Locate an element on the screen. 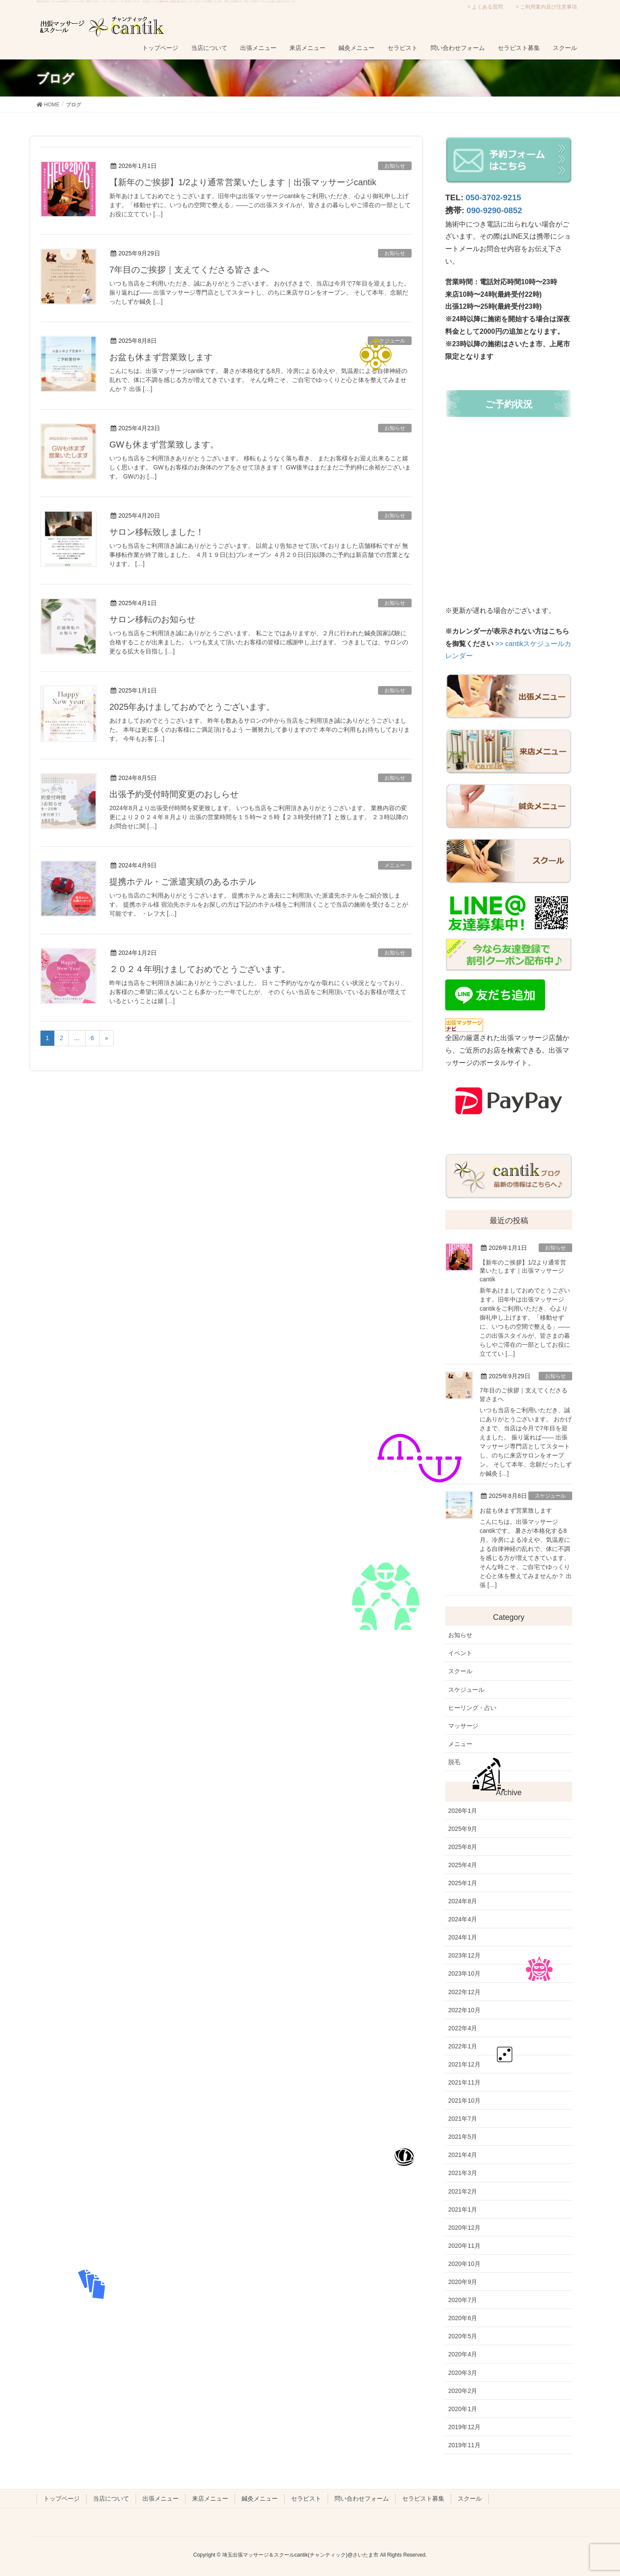  activate beast vision or predator sense mode is located at coordinates (404, 2157).